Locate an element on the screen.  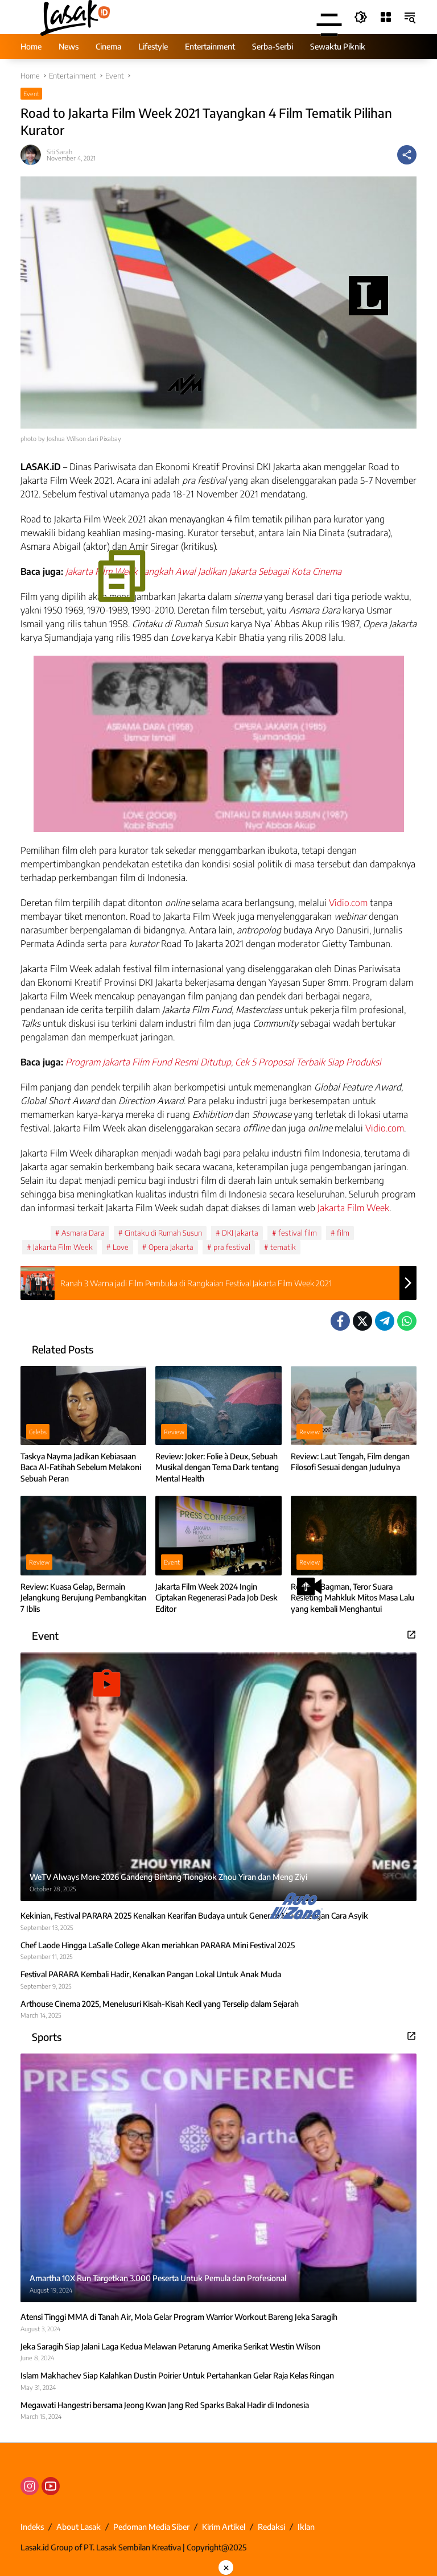
visit the AutoZone website or app is located at coordinates (296, 1906).